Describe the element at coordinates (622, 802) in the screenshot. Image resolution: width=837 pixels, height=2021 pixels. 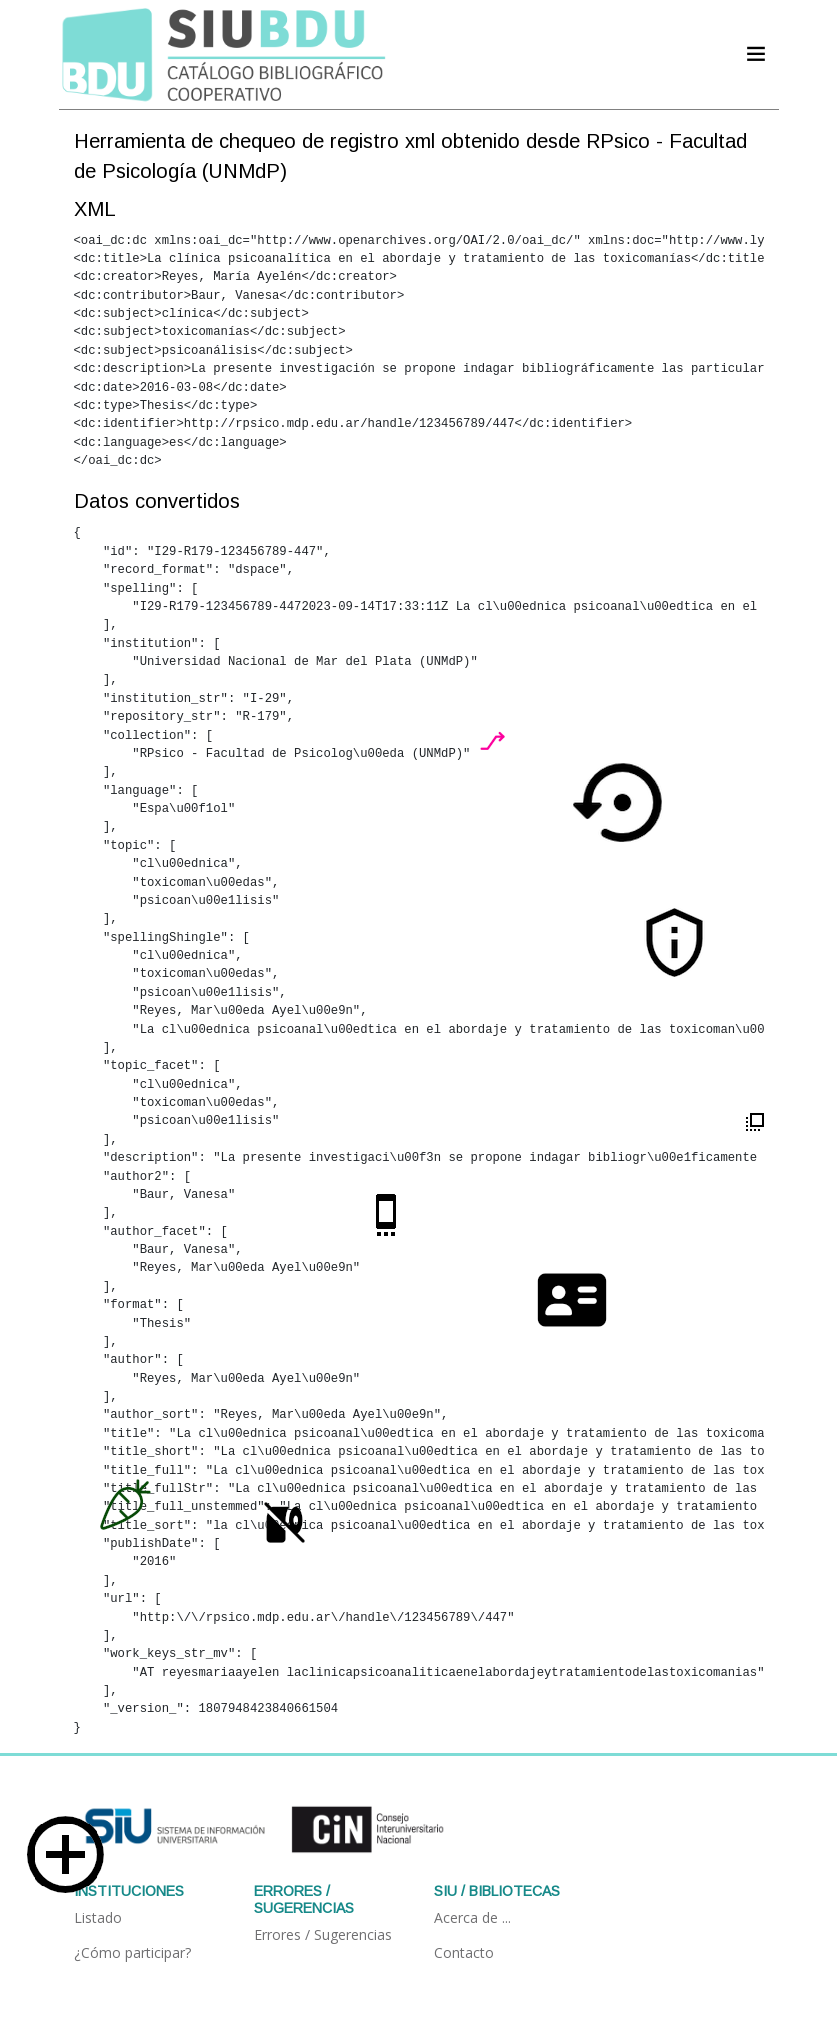
I see `restore settings to a previous backup` at that location.